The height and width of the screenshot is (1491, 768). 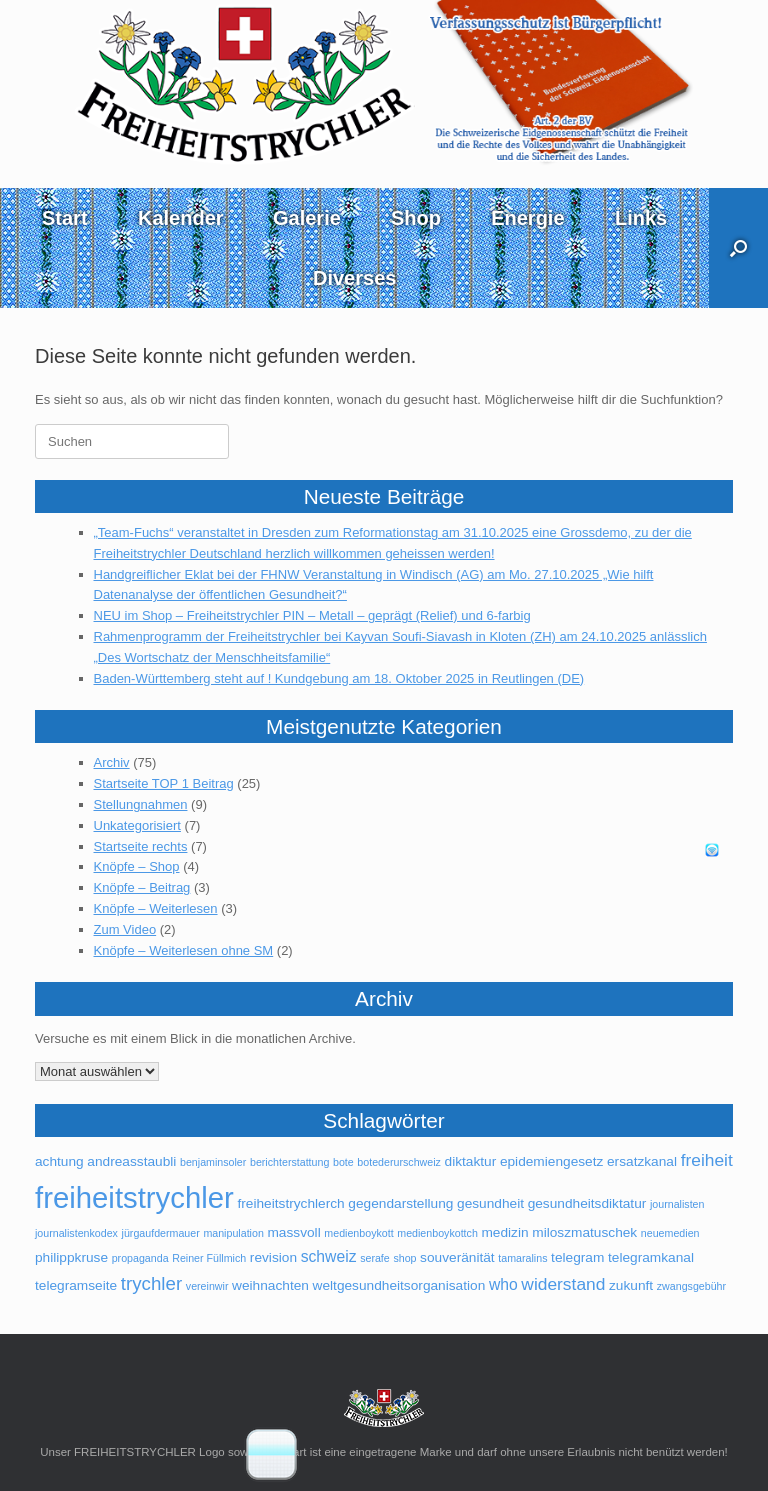 I want to click on open Airport Utility to manage Apple wireless devices, so click(x=712, y=850).